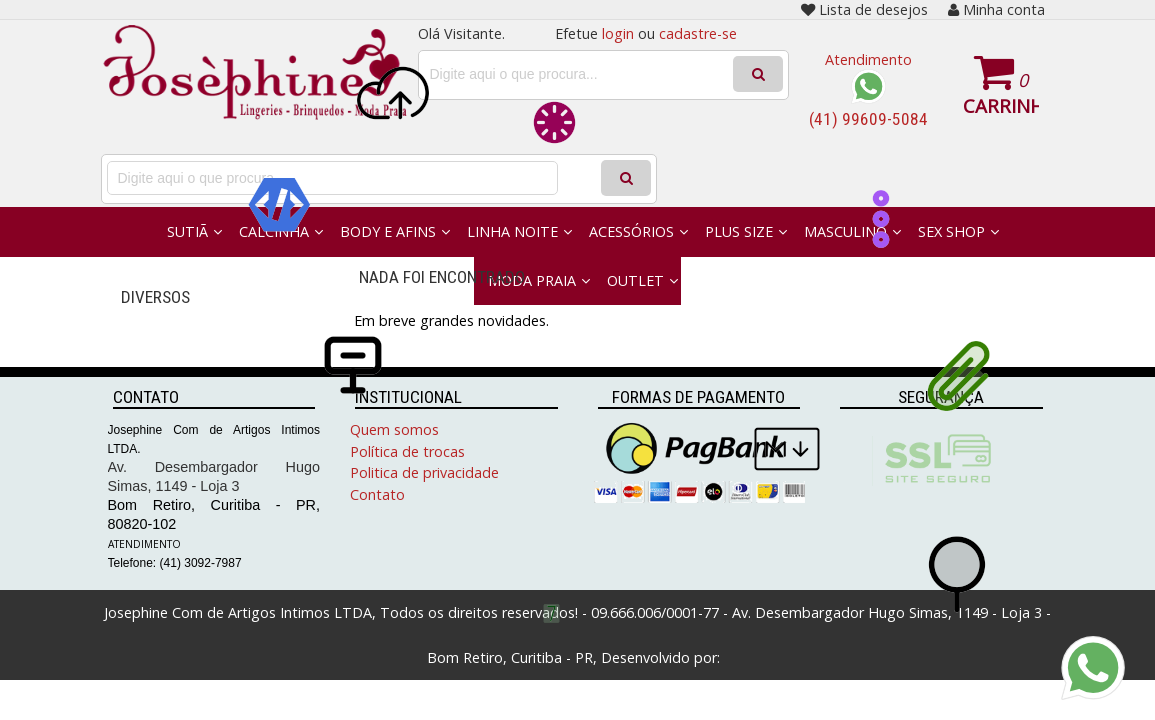  What do you see at coordinates (960, 376) in the screenshot?
I see `attach a file to your message` at bounding box center [960, 376].